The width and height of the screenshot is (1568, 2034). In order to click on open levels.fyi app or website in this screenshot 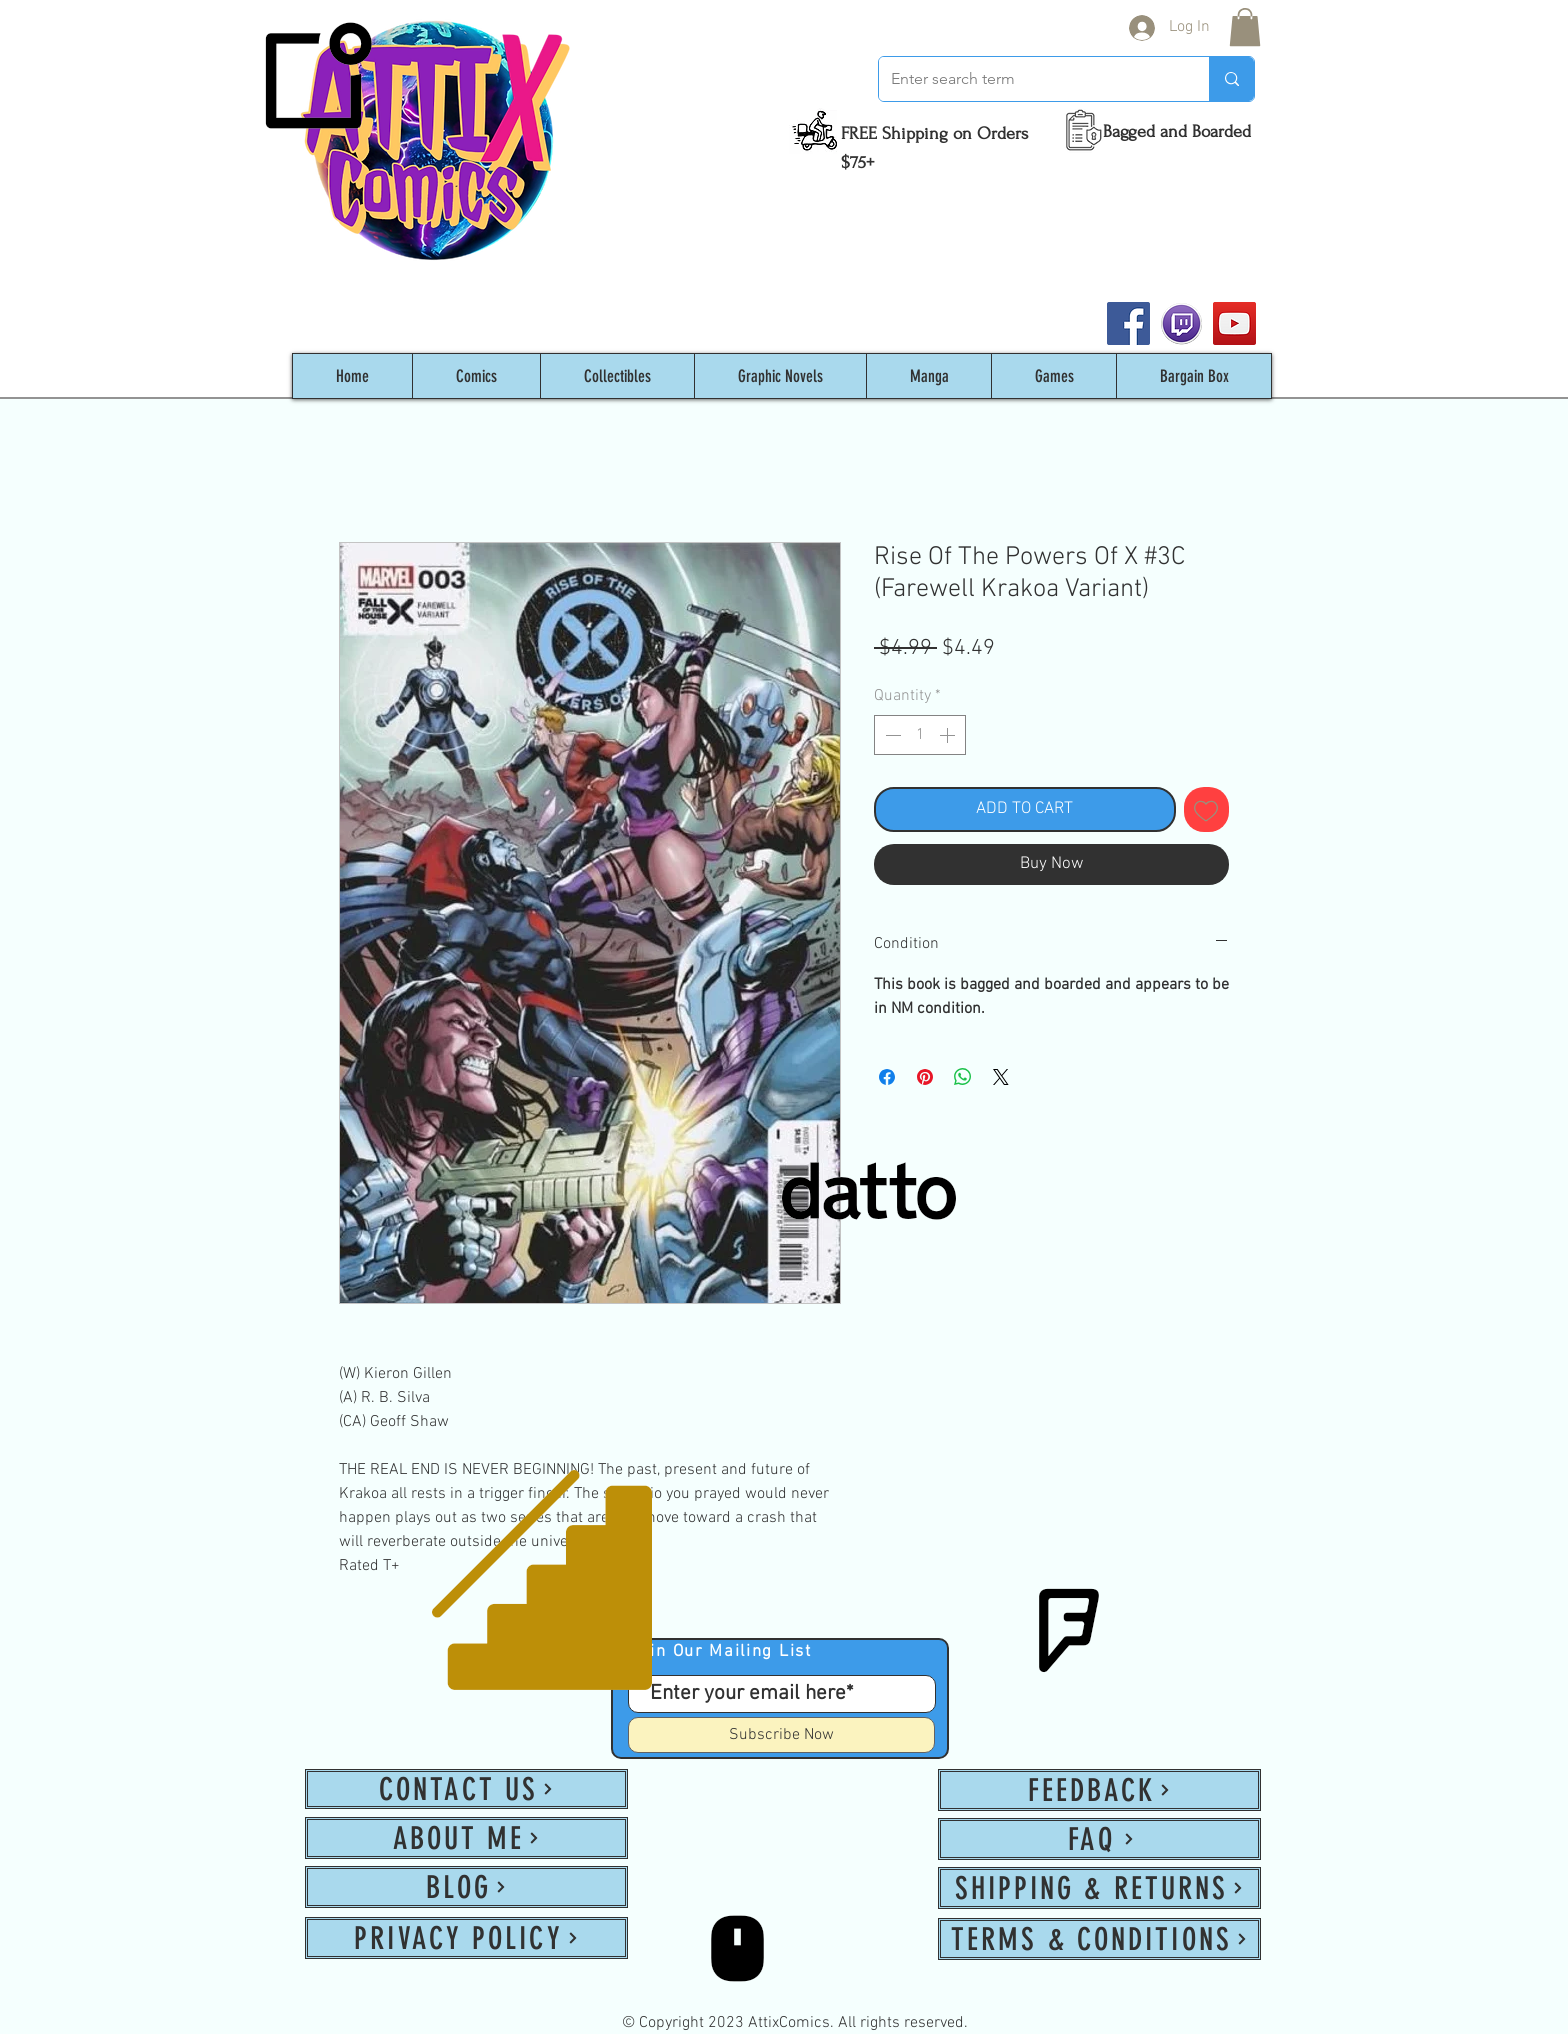, I will do `click(542, 1580)`.